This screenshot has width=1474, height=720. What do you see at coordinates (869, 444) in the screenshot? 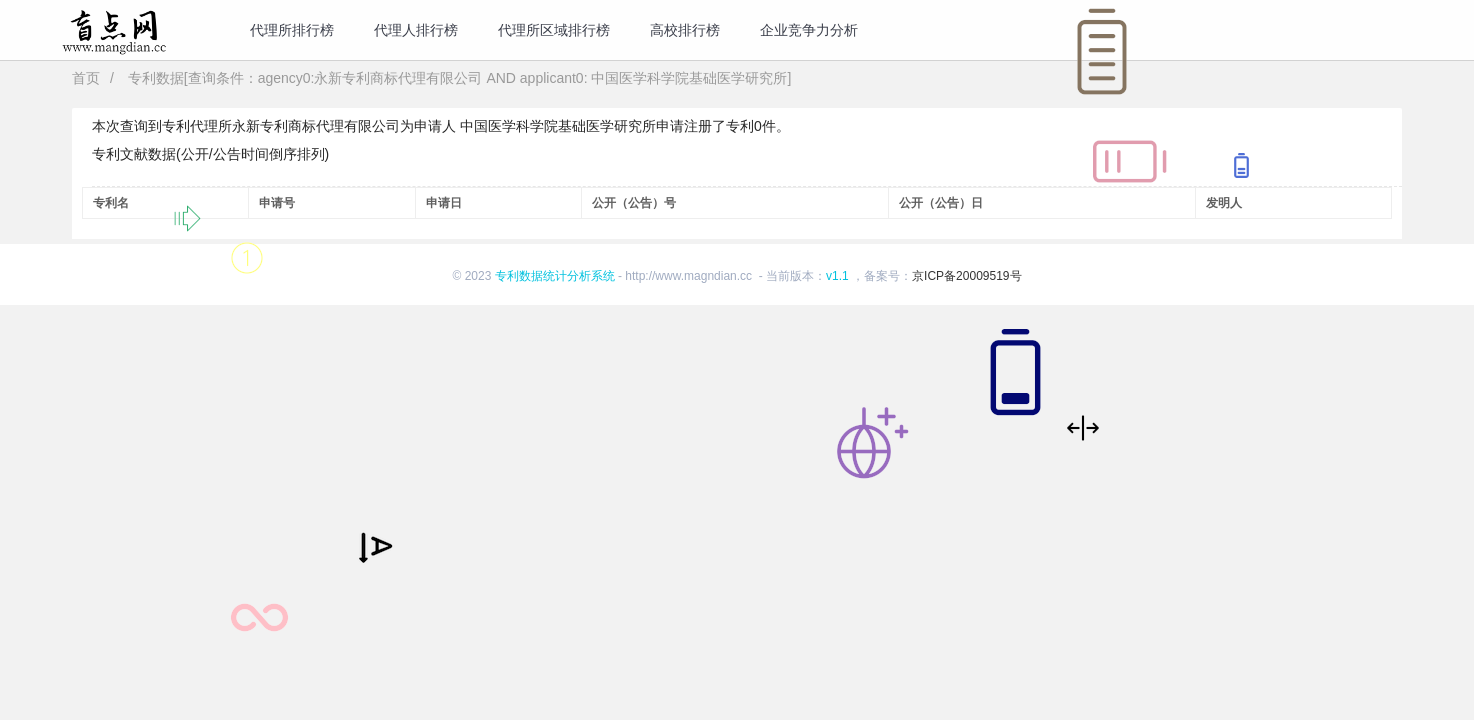
I see `access party or event mode` at bounding box center [869, 444].